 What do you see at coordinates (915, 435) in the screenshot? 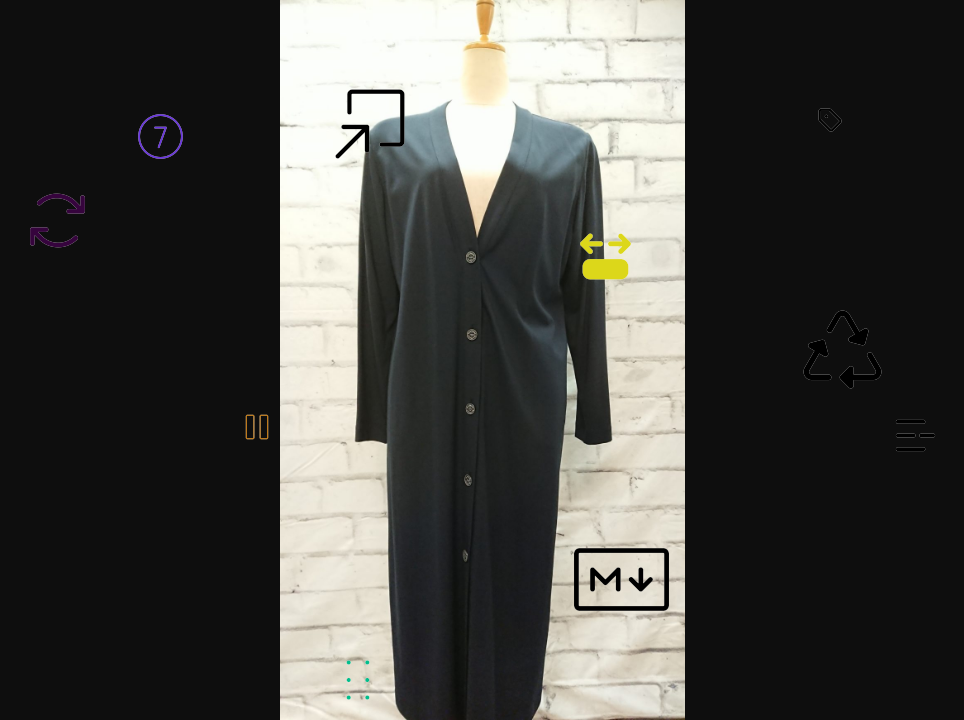
I see `remove an item from the list` at bounding box center [915, 435].